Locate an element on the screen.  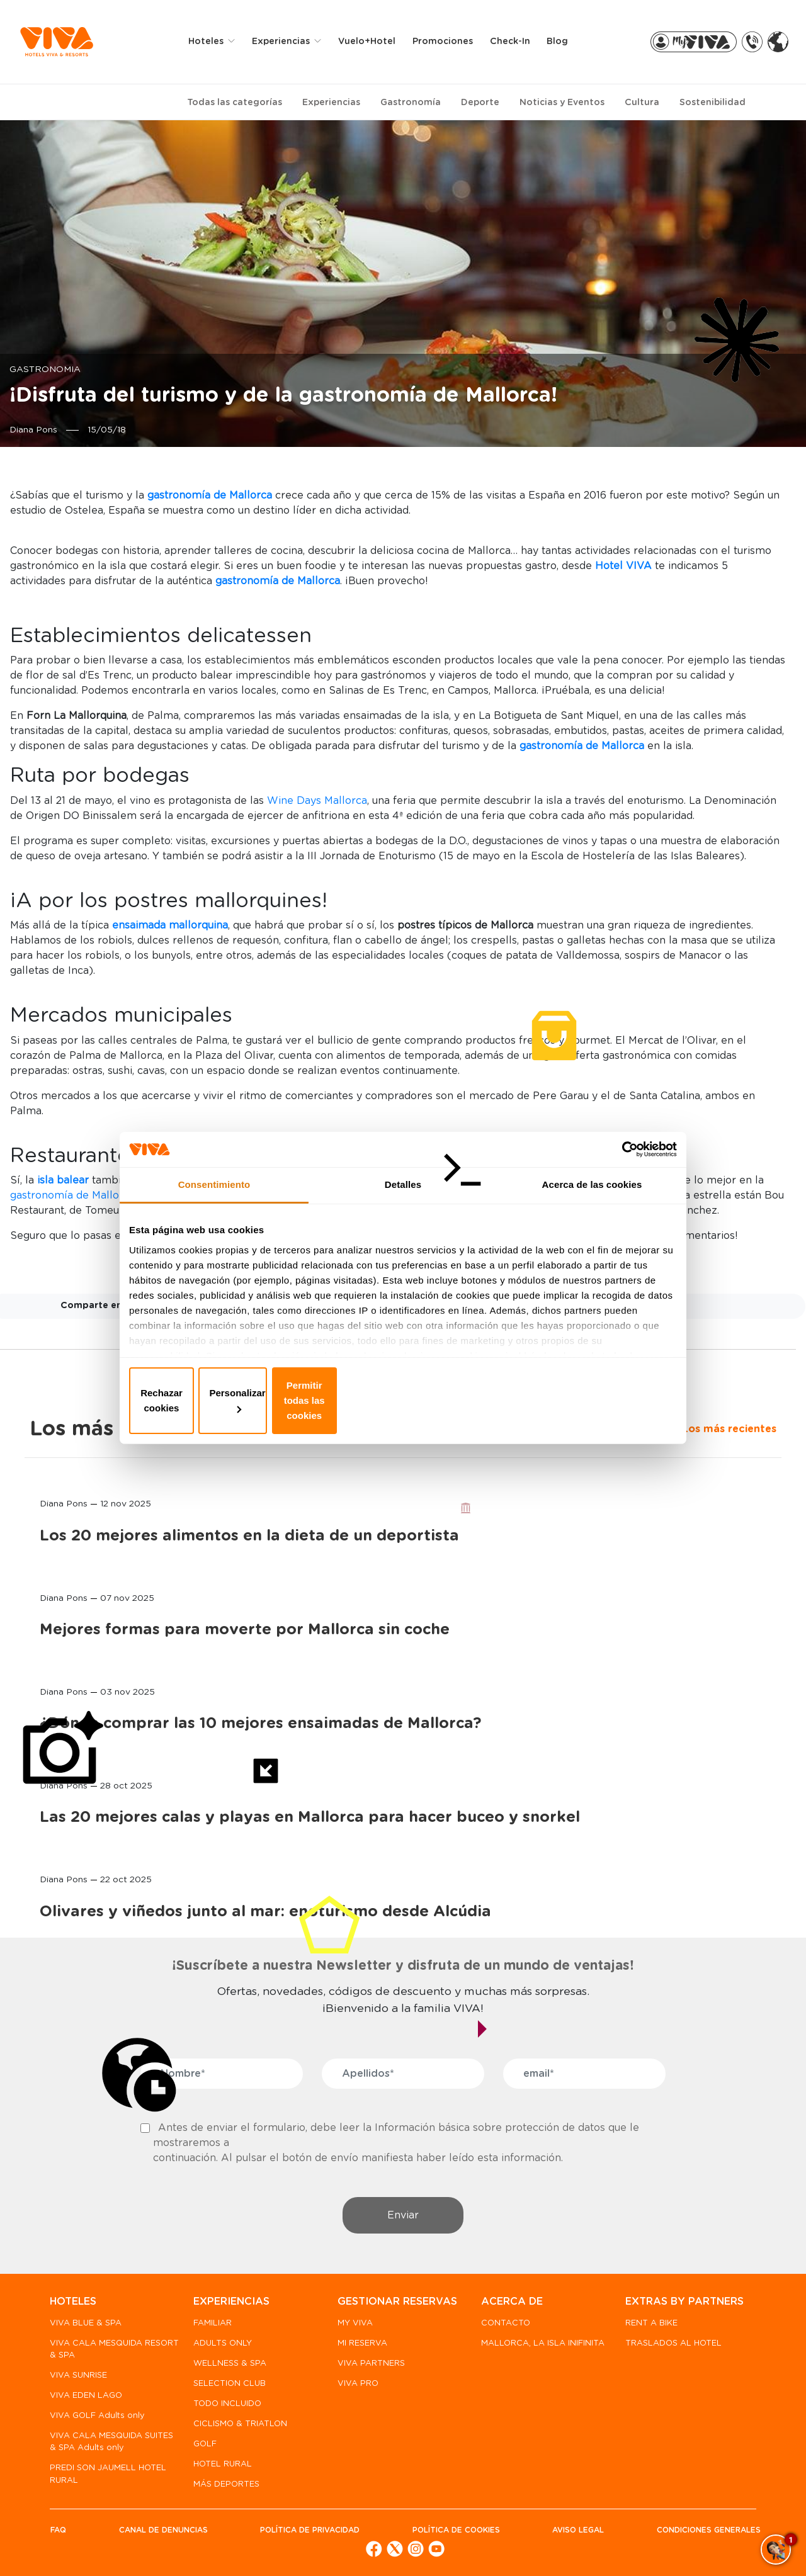
select pentagon shape tool is located at coordinates (329, 1928).